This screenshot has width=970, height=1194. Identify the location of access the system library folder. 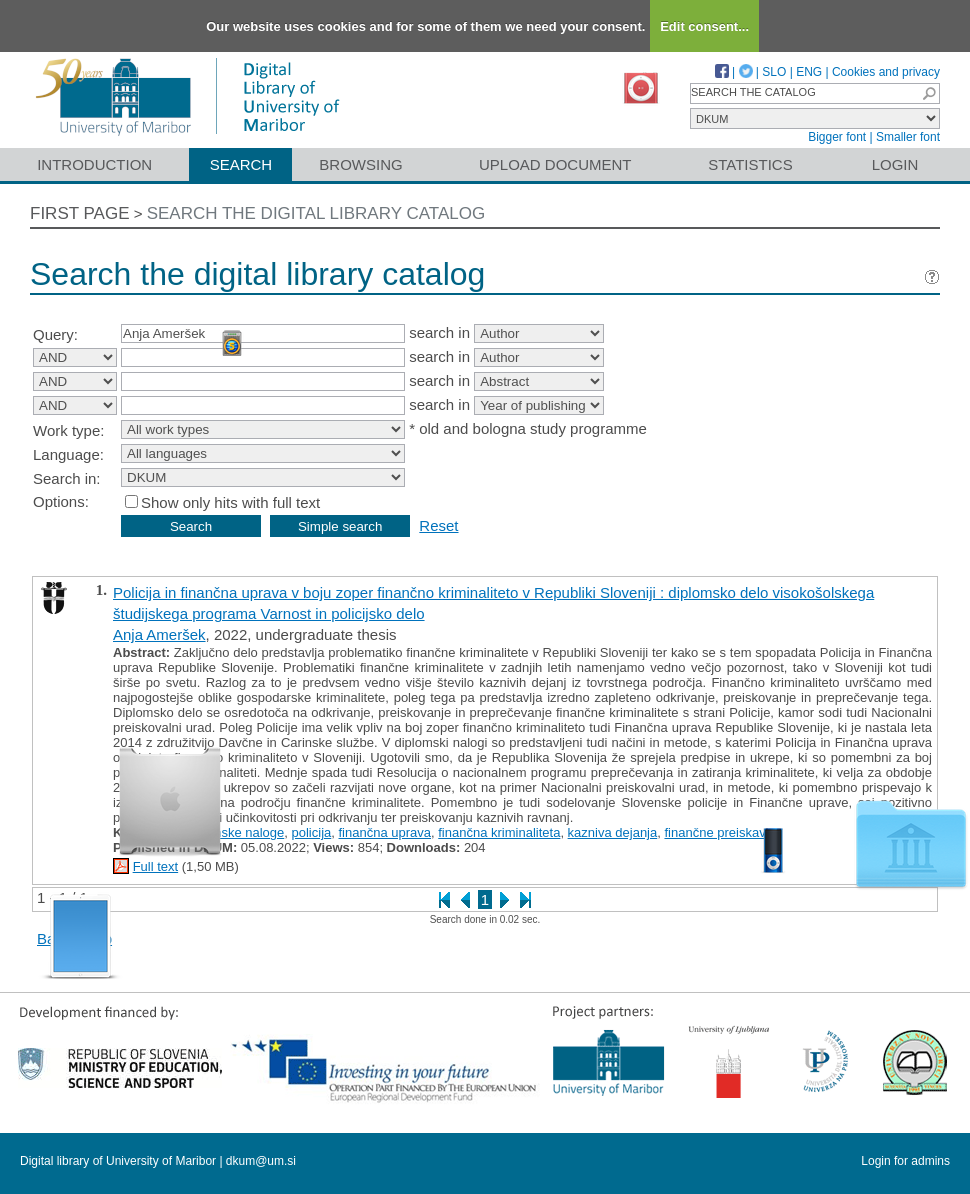
(911, 844).